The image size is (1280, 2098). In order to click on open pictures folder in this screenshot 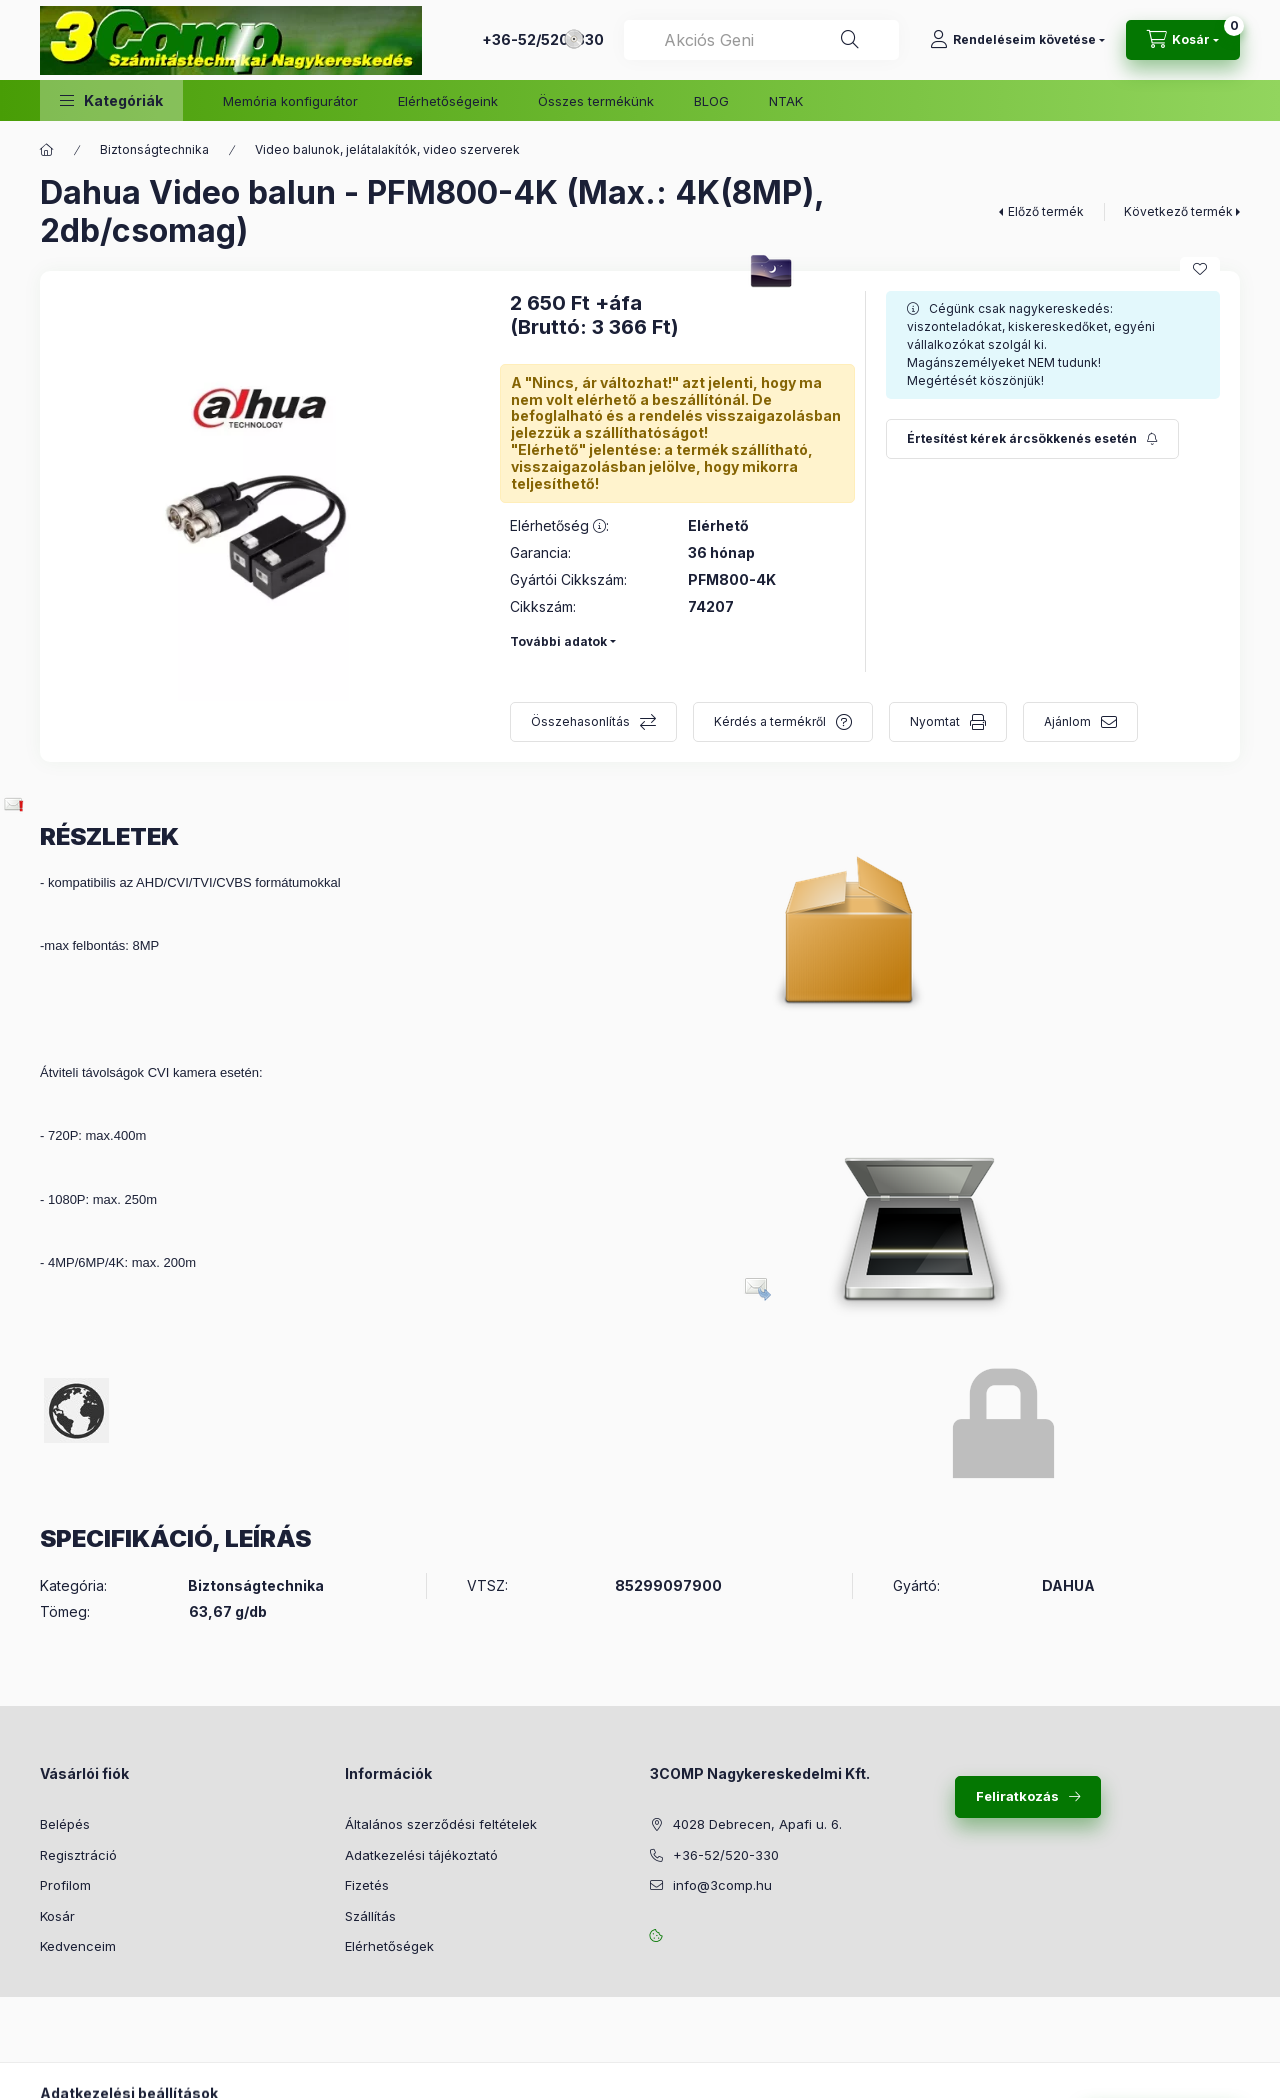, I will do `click(771, 272)`.